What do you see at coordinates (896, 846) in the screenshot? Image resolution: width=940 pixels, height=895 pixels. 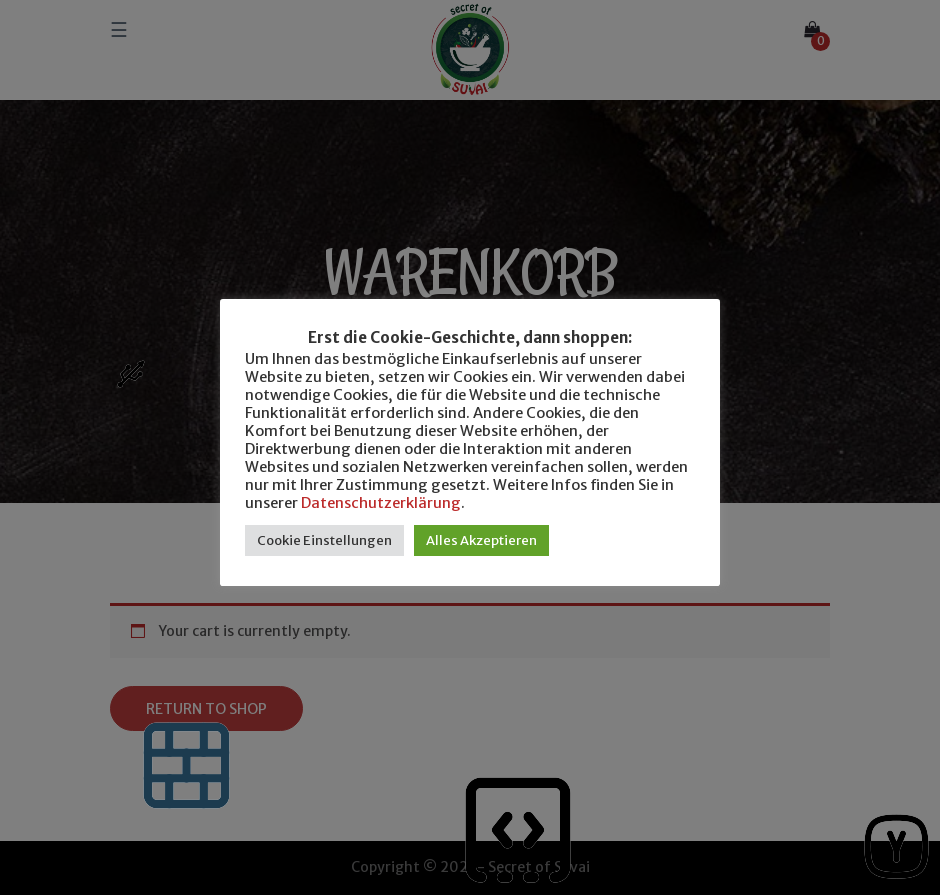 I see `indicates items starting with the letter Y` at bounding box center [896, 846].